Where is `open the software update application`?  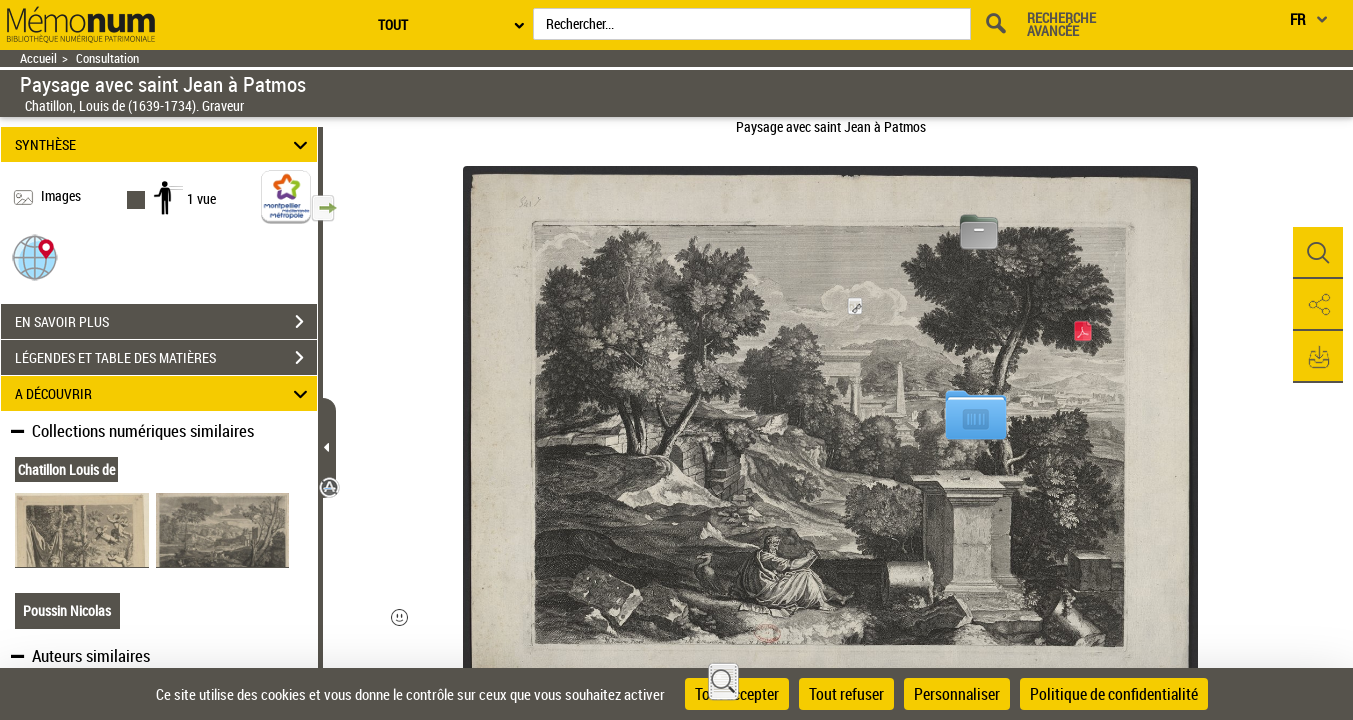
open the software update application is located at coordinates (329, 487).